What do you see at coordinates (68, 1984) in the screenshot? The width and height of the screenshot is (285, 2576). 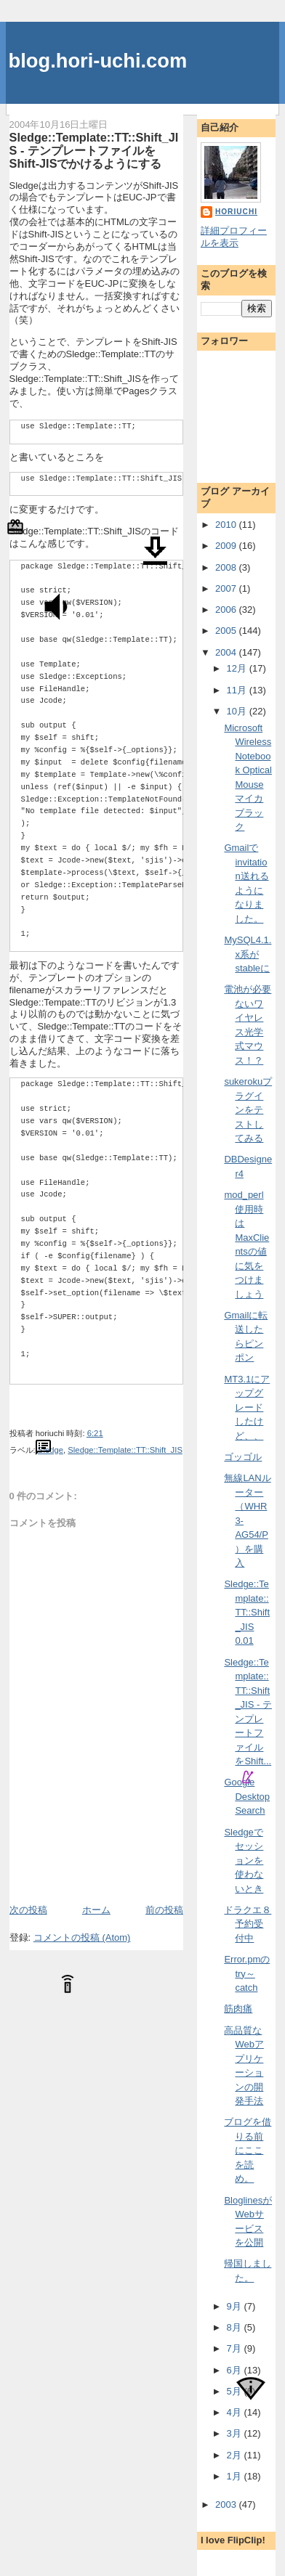 I see `access remote control settings` at bounding box center [68, 1984].